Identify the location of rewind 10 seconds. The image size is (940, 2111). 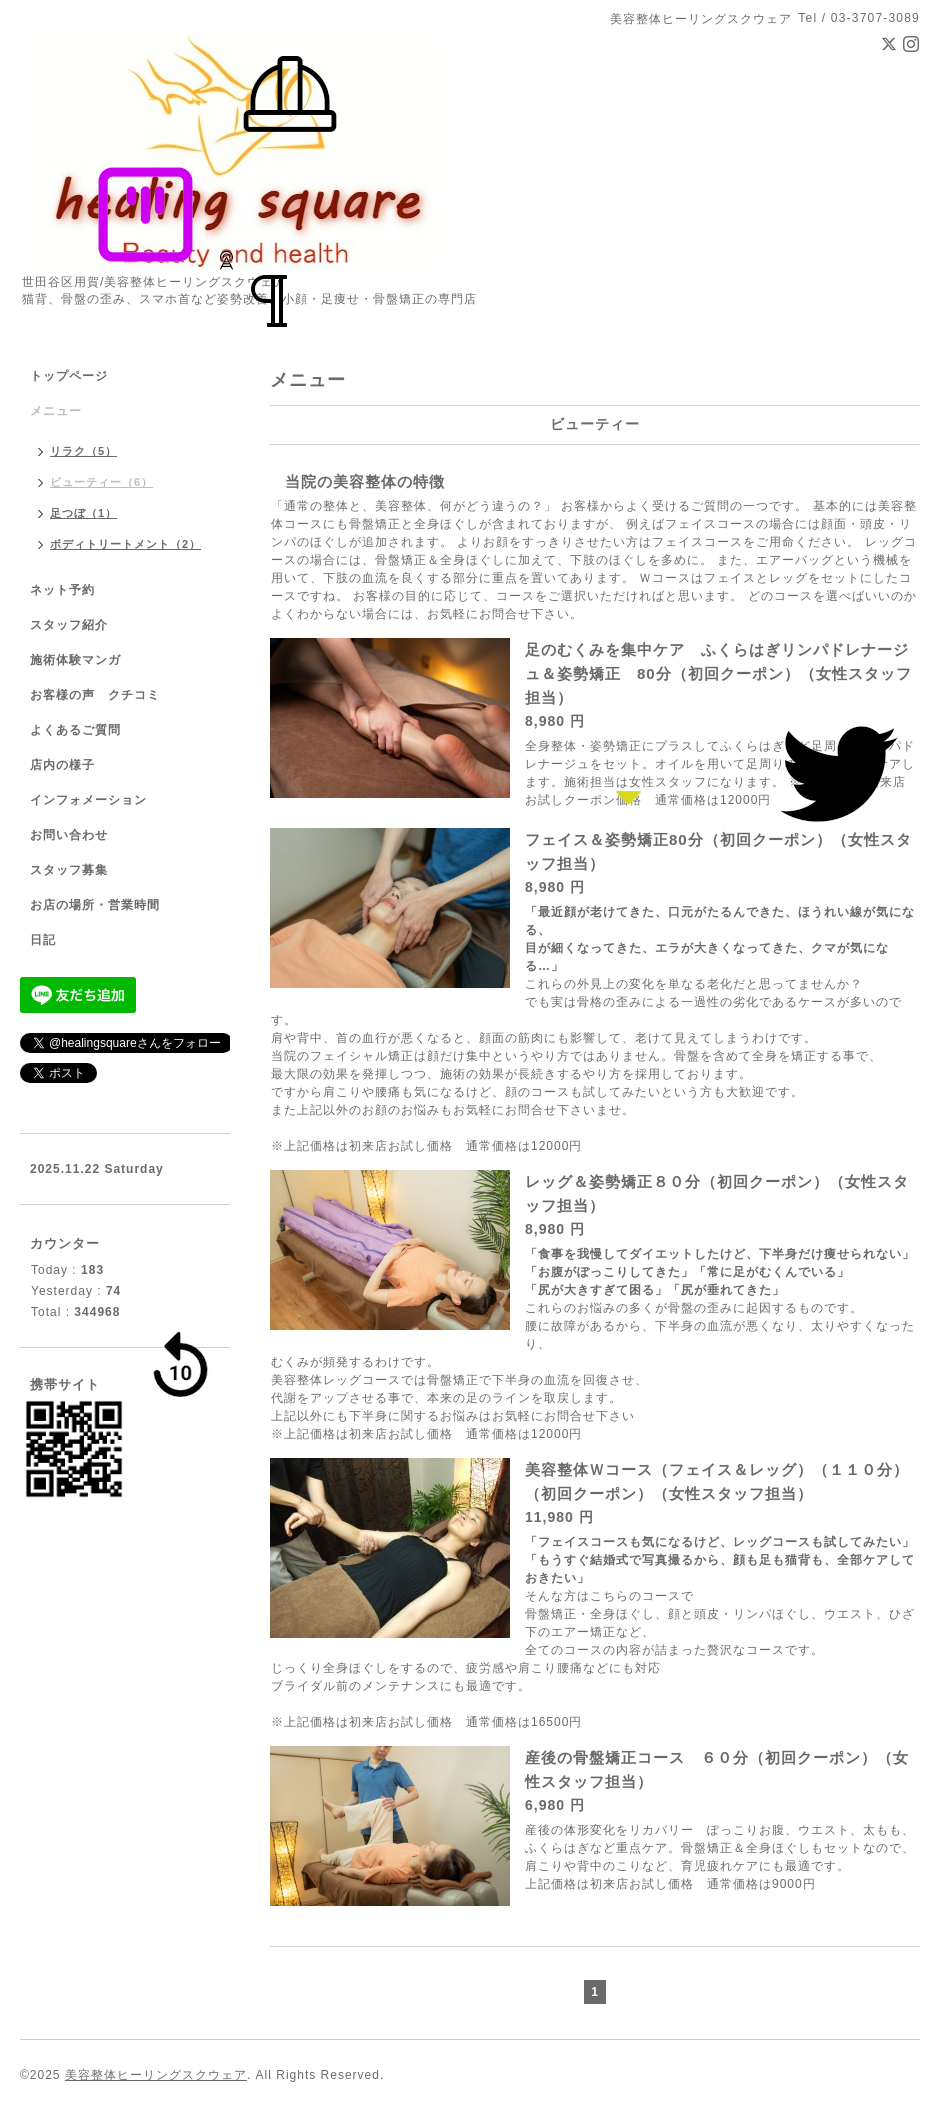
(180, 1366).